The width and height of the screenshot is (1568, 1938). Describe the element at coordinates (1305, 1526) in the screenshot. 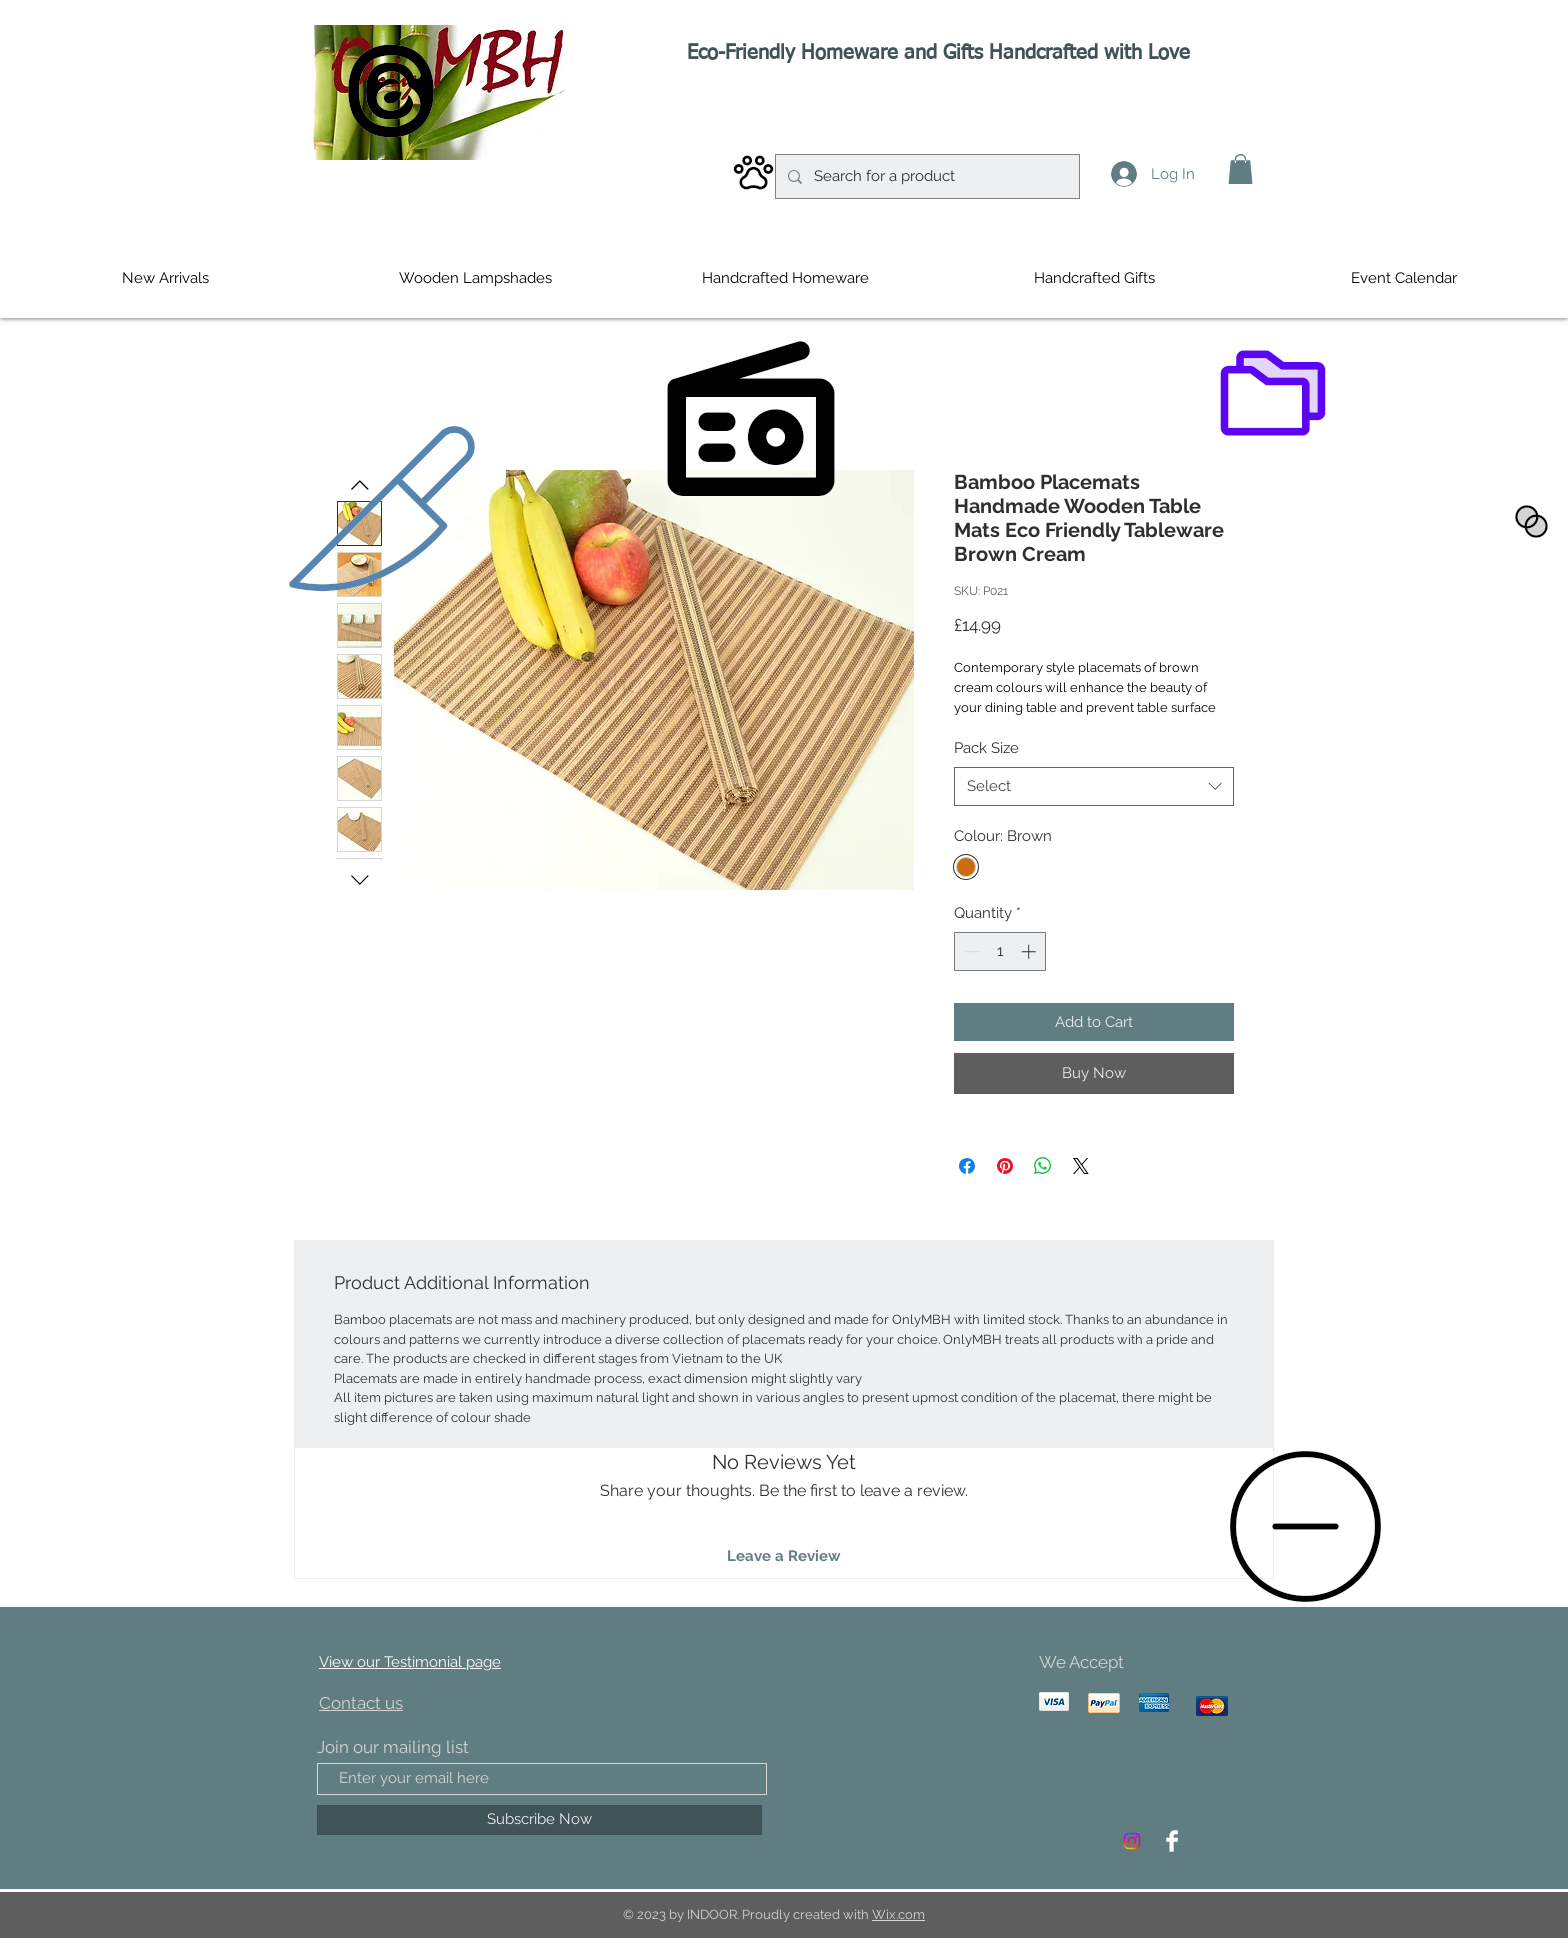

I see `remove an item from a list or cart` at that location.